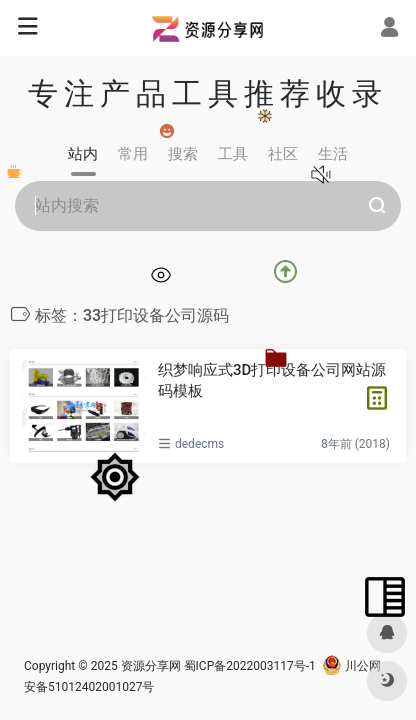 The image size is (416, 720). I want to click on scroll to top of page, so click(285, 271).